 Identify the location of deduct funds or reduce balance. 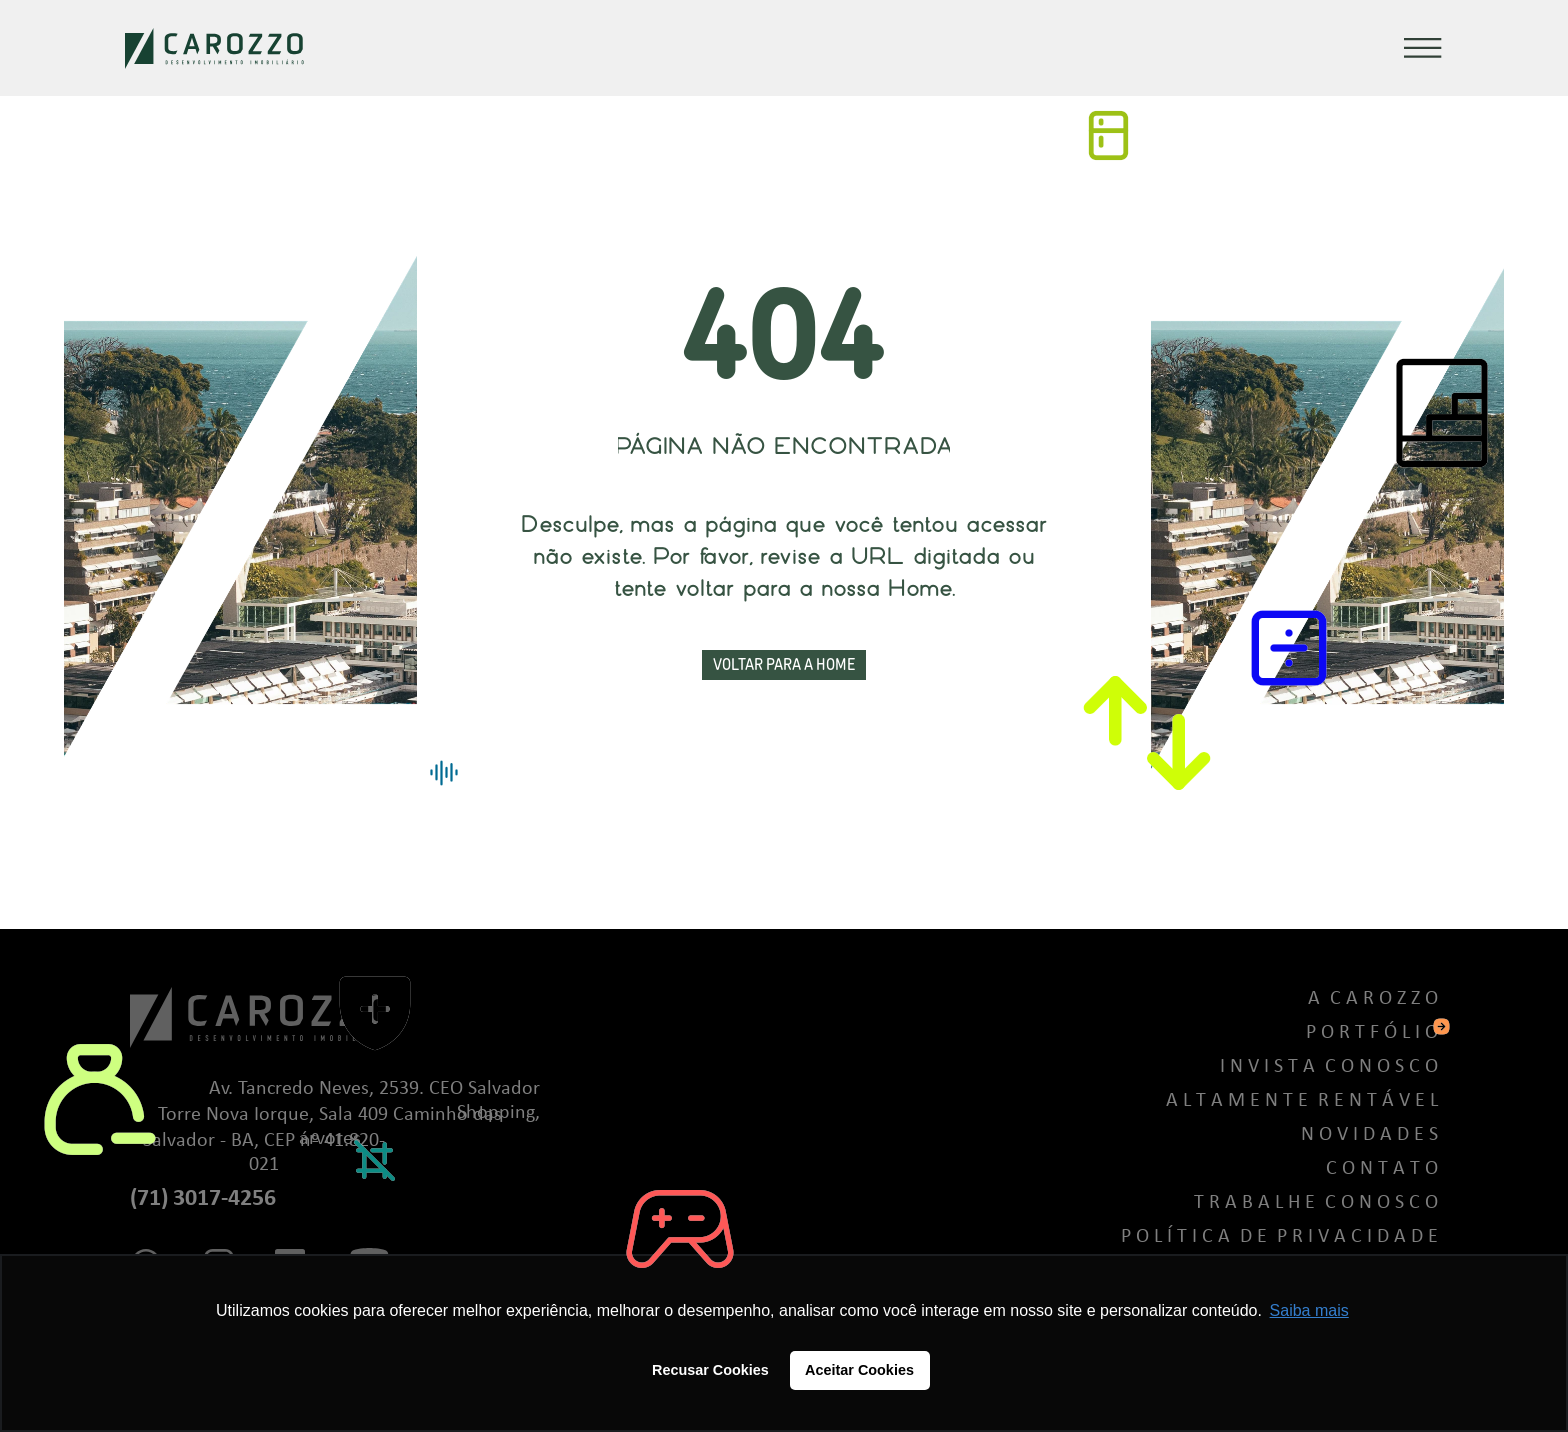
(94, 1099).